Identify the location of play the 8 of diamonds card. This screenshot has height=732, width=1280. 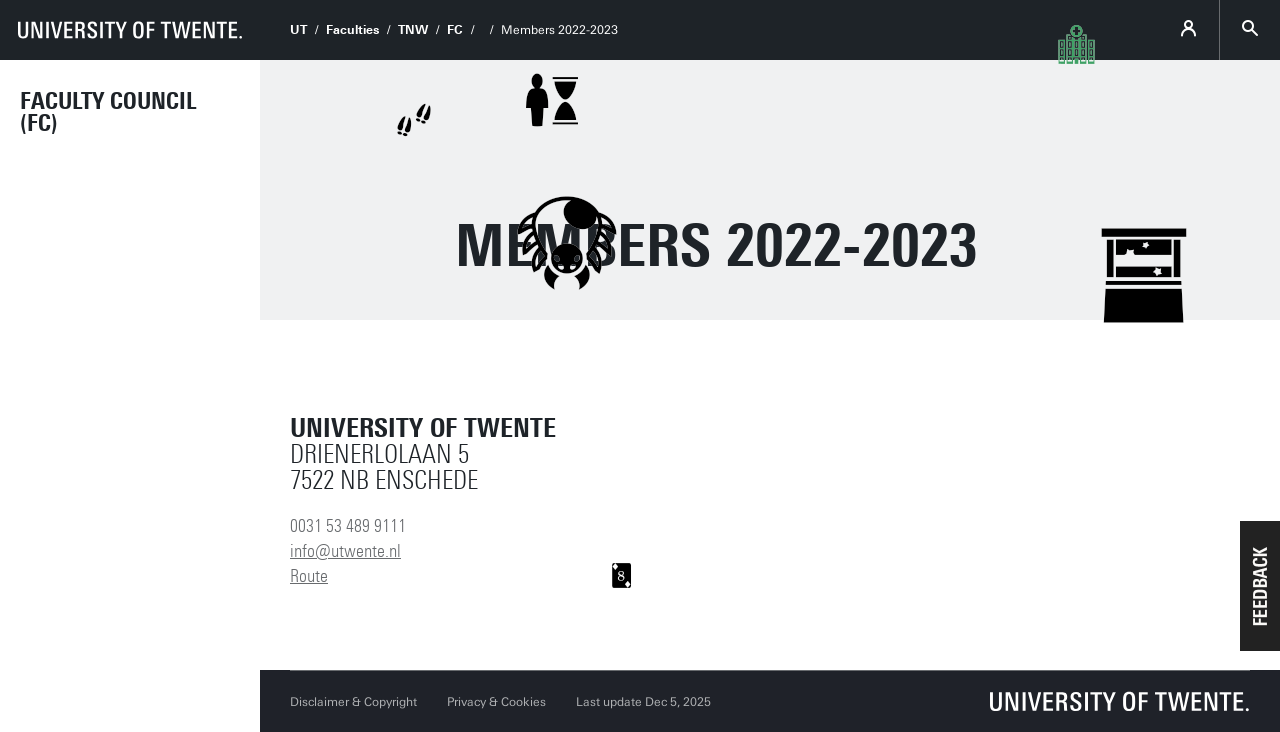
(621, 575).